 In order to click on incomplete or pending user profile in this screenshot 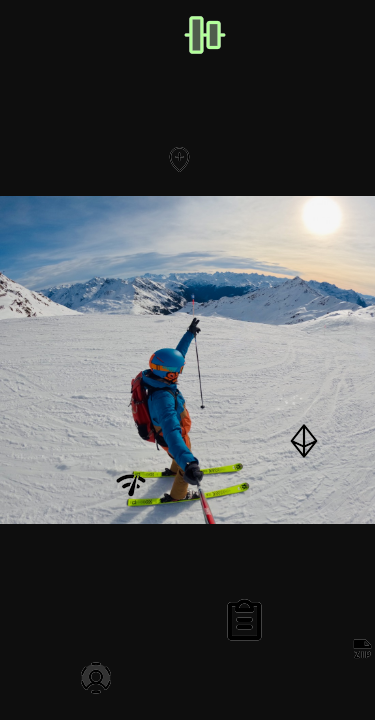, I will do `click(96, 678)`.